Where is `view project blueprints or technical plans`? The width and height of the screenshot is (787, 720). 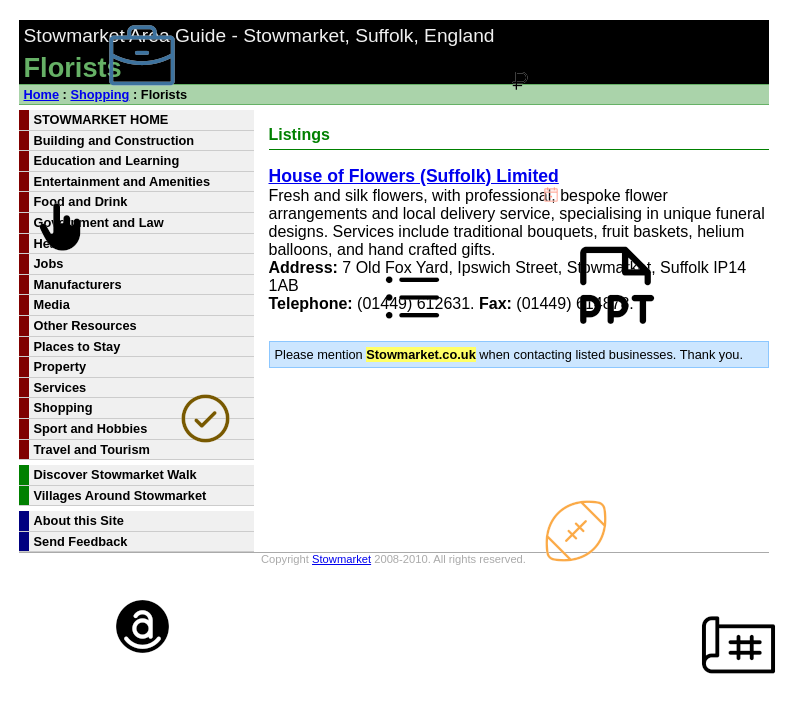 view project blueprints or technical plans is located at coordinates (738, 647).